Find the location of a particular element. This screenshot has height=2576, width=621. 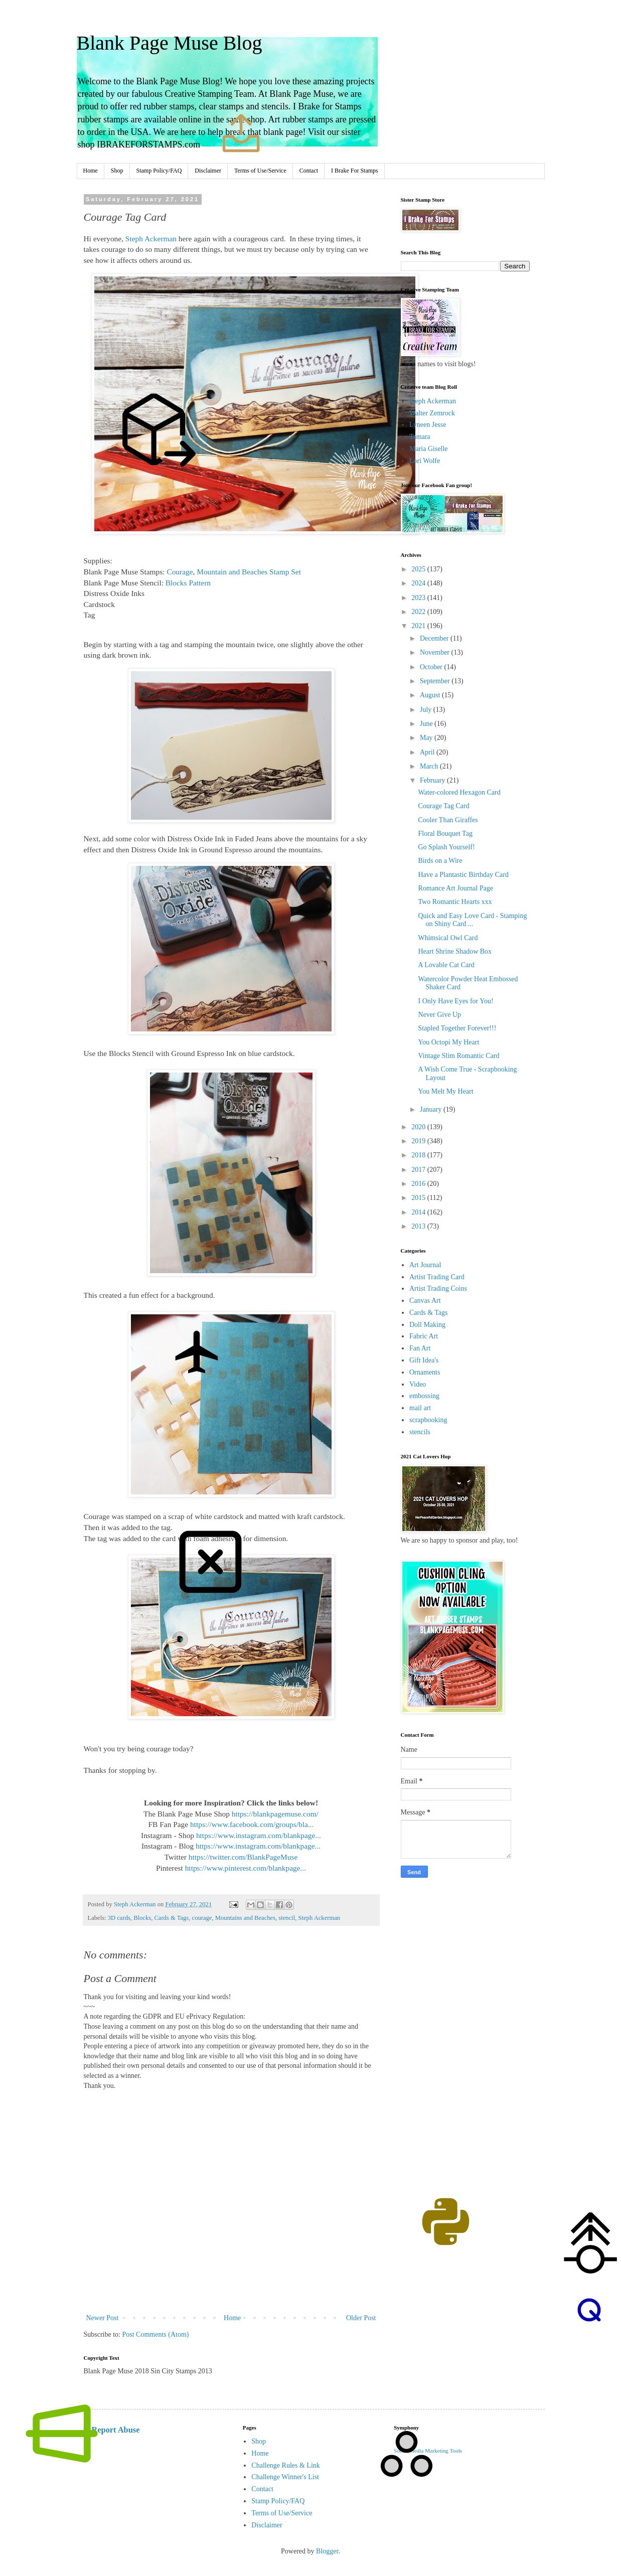

adjust perspective or viewing angle is located at coordinates (62, 2434).